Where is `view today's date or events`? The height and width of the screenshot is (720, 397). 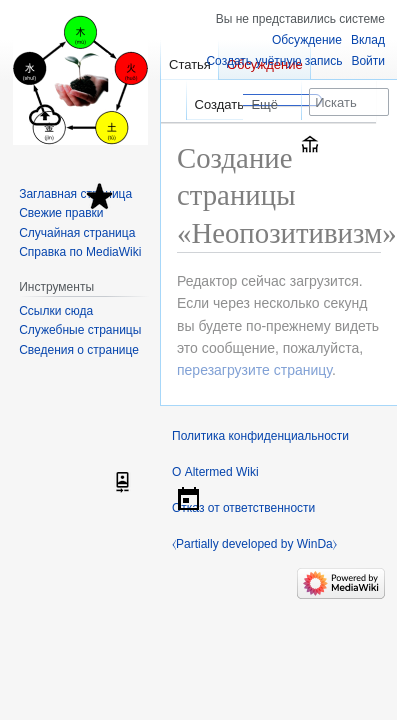
view today's date or events is located at coordinates (189, 500).